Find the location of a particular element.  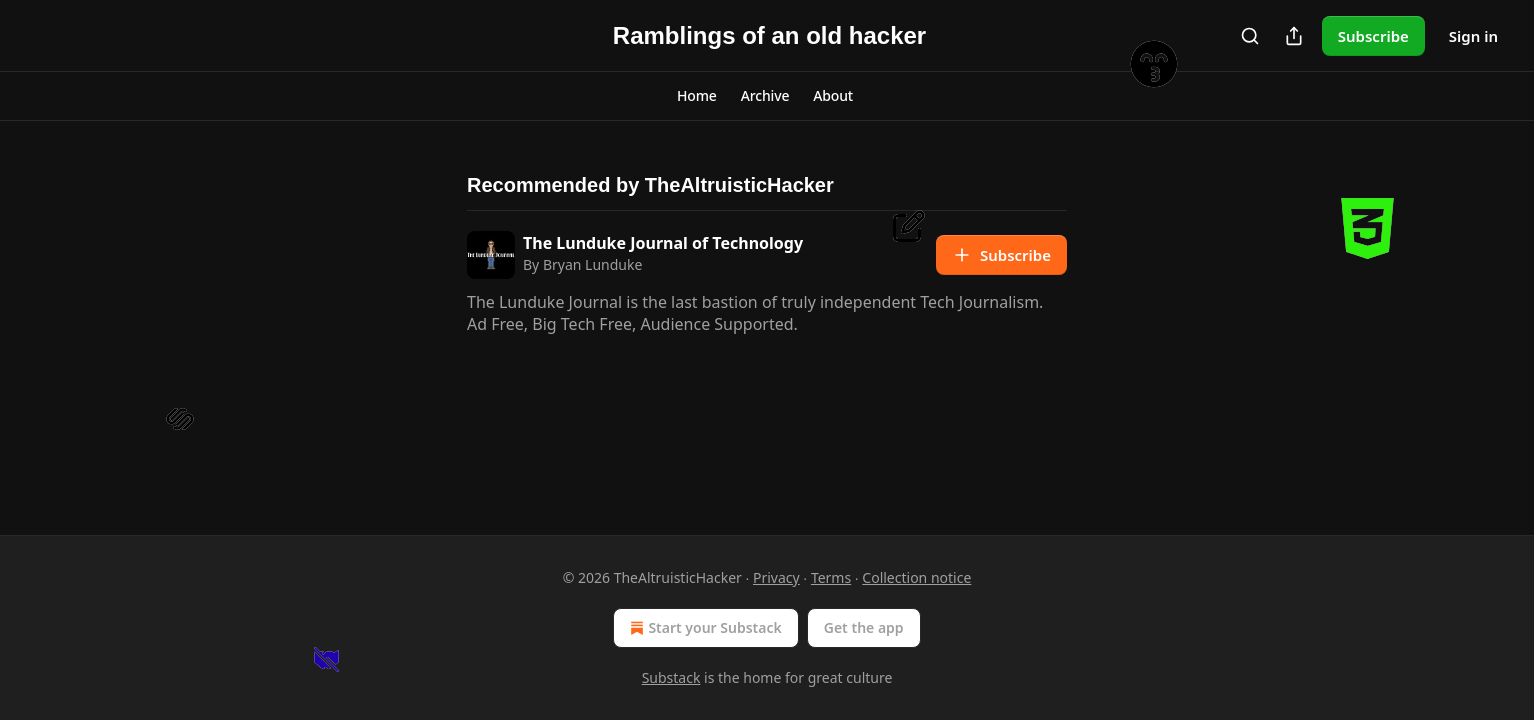

squarespace logo is located at coordinates (180, 419).